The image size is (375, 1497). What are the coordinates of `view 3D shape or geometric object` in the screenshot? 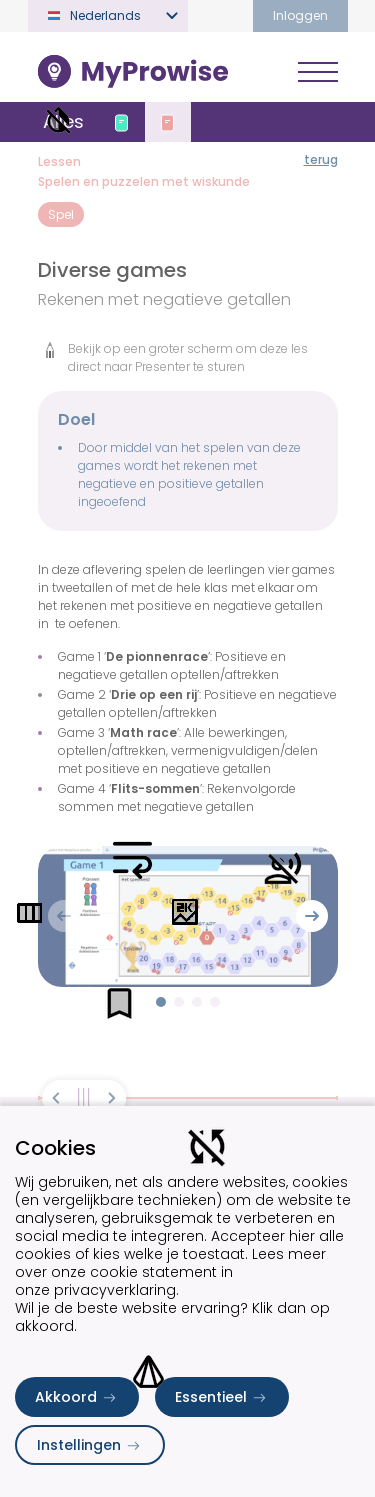 It's located at (148, 1372).